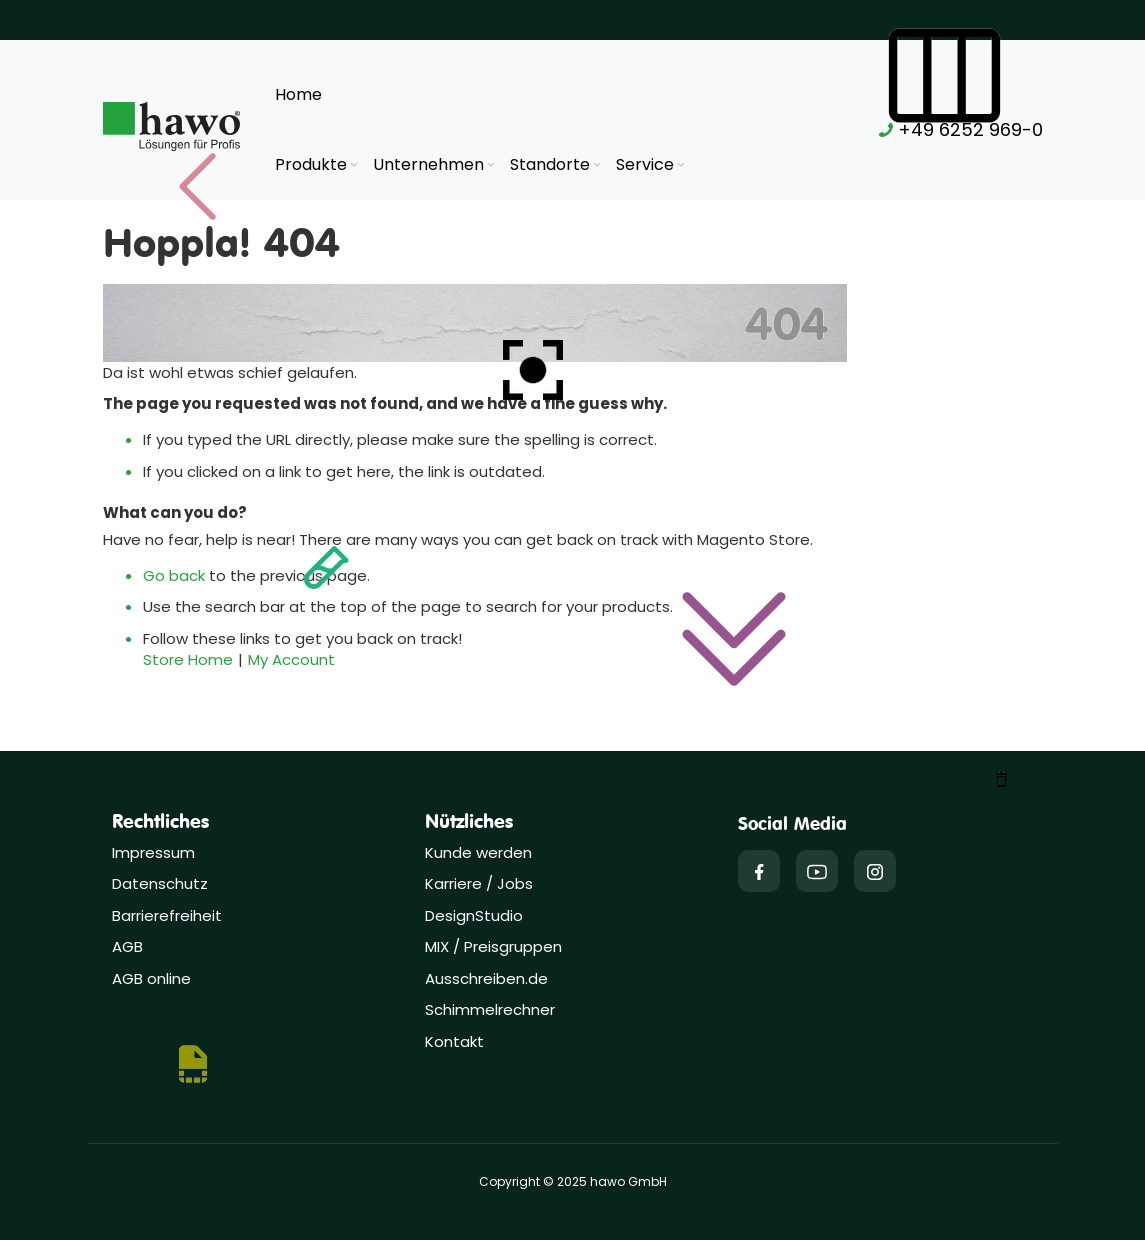 The height and width of the screenshot is (1240, 1145). I want to click on access lab or test results, so click(325, 567).